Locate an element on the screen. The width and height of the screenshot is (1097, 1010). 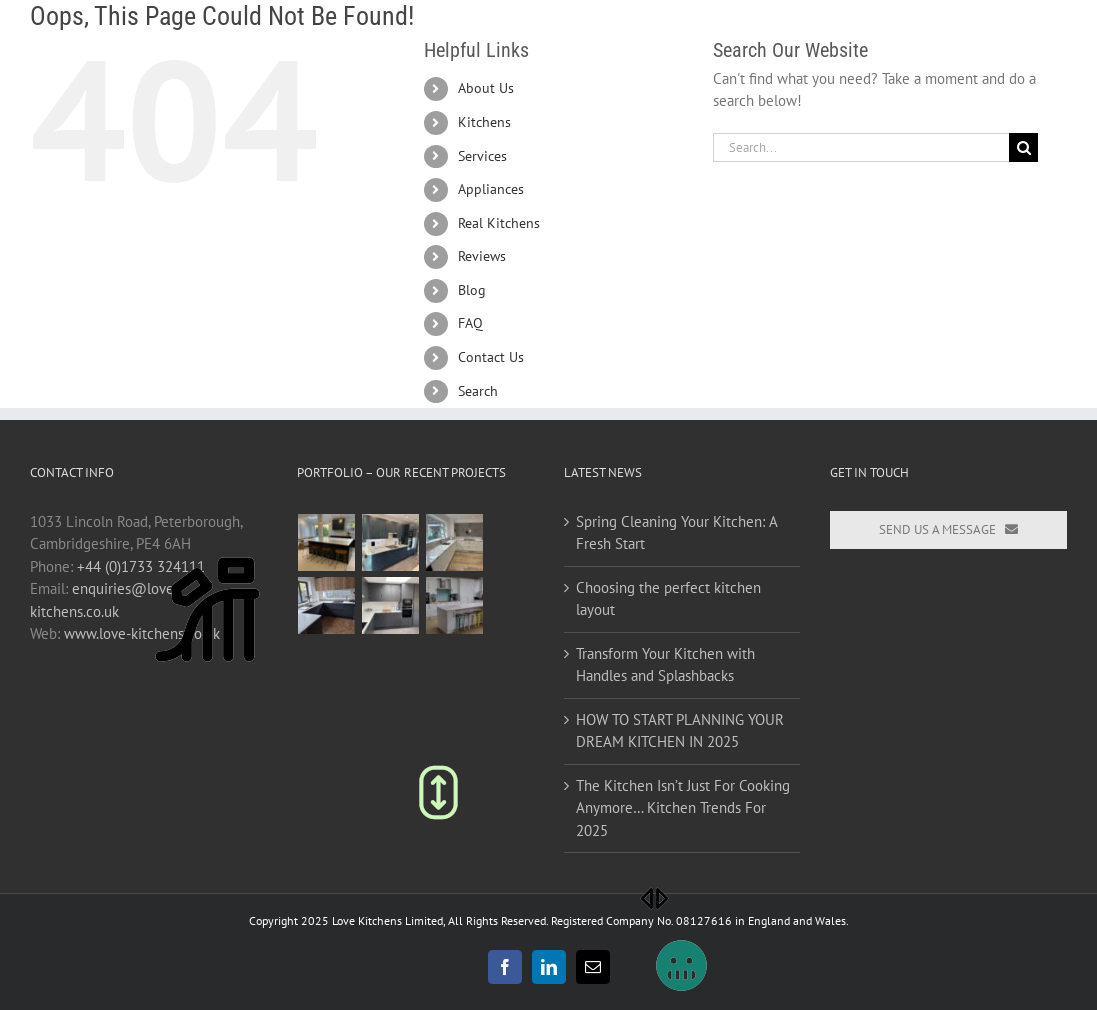
scroll up and down on the page is located at coordinates (438, 792).